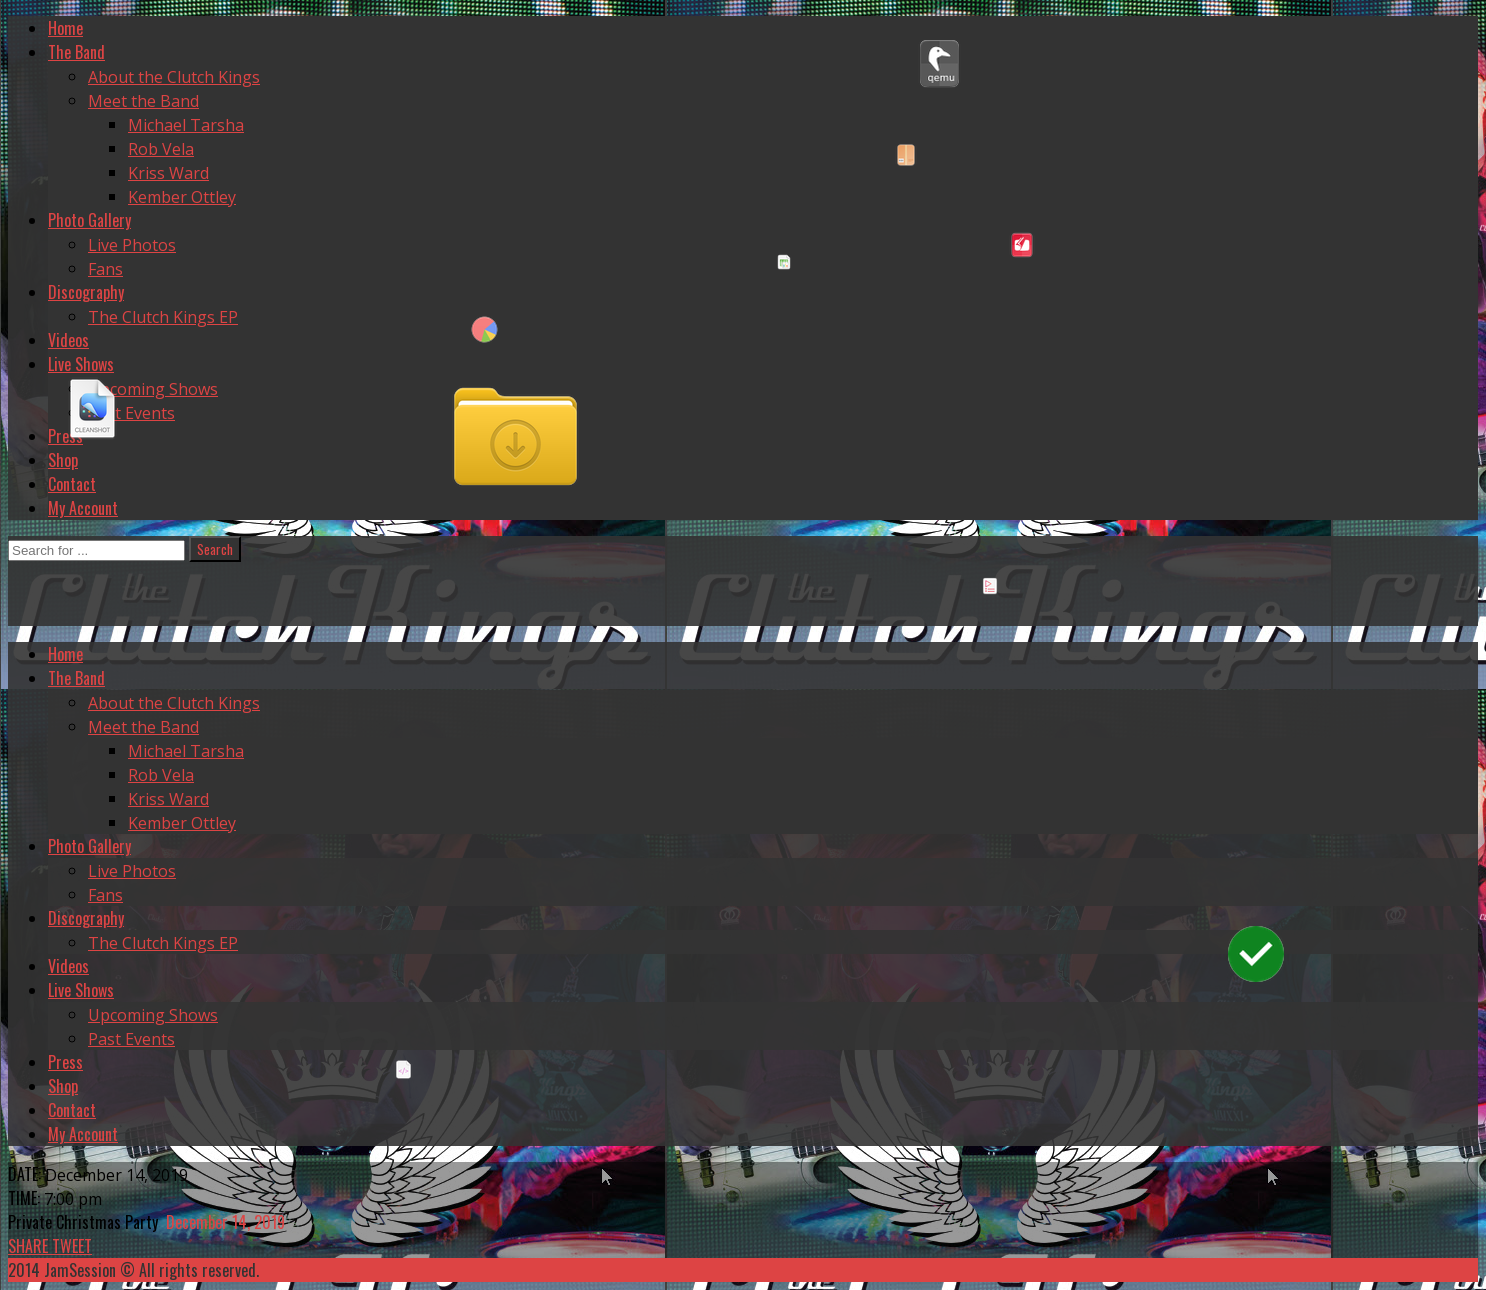 Image resolution: width=1486 pixels, height=1290 pixels. Describe the element at coordinates (939, 63) in the screenshot. I see `qemu virtual disk image file` at that location.